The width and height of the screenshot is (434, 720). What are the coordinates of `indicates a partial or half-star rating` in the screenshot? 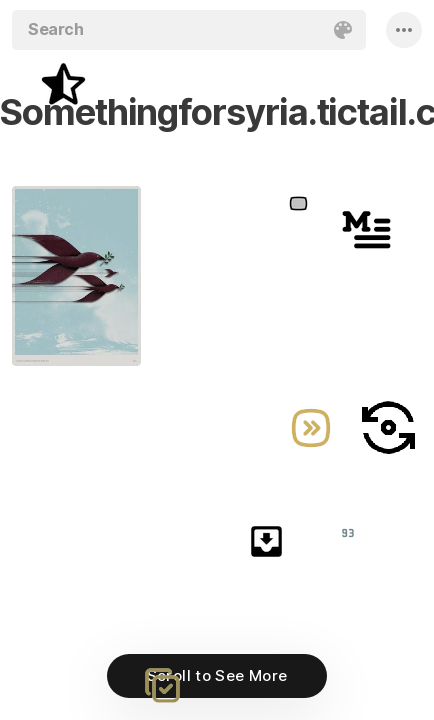 It's located at (63, 84).